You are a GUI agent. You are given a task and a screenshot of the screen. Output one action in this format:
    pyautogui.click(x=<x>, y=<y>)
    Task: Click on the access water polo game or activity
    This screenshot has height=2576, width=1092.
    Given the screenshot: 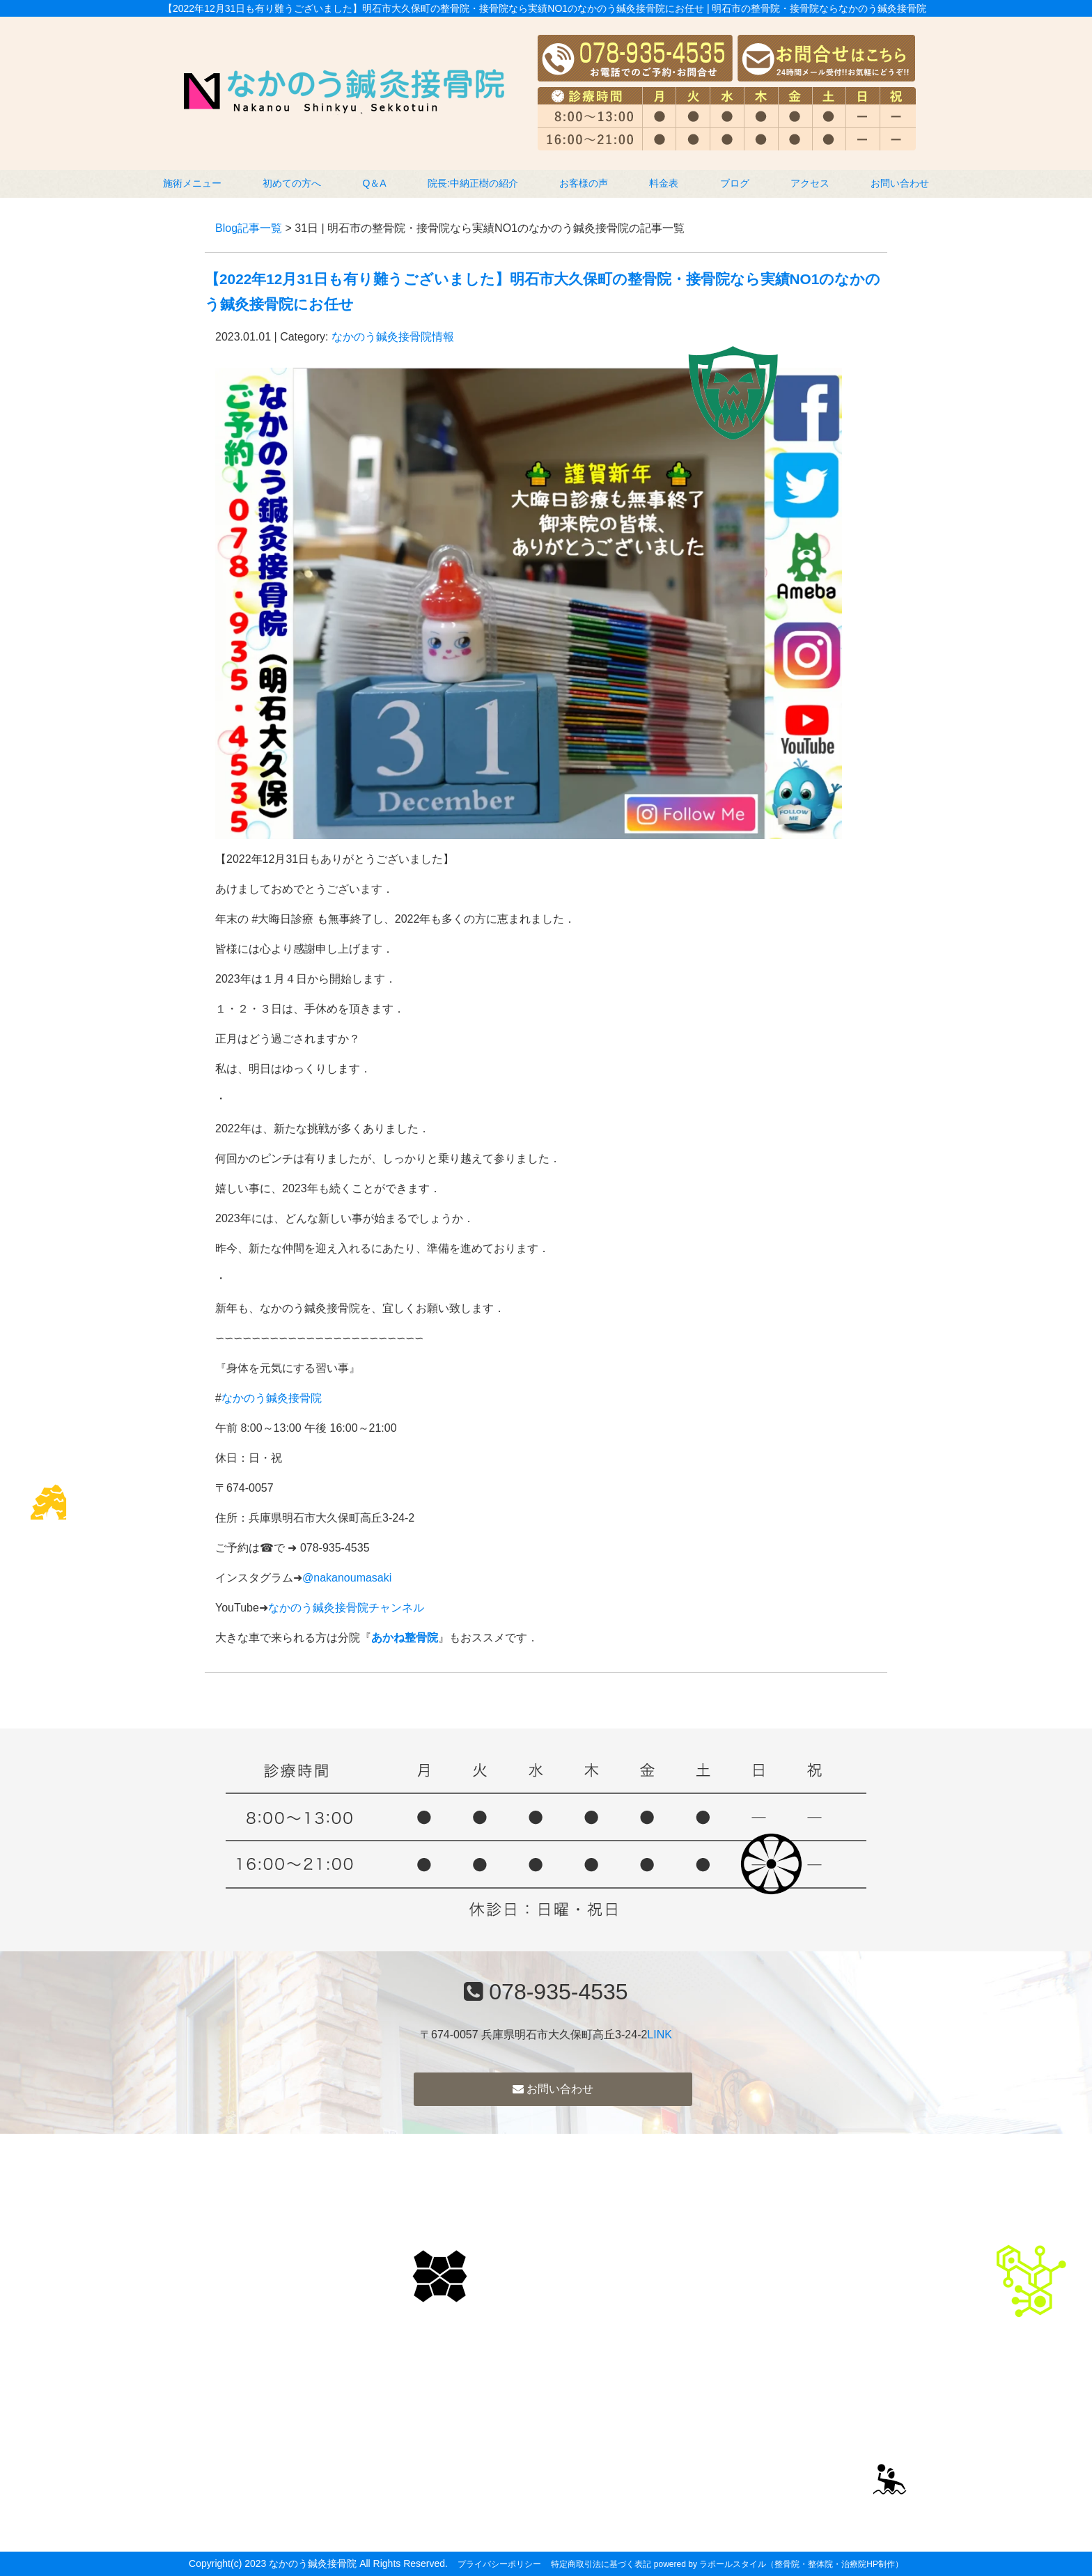 What is the action you would take?
    pyautogui.click(x=890, y=2479)
    